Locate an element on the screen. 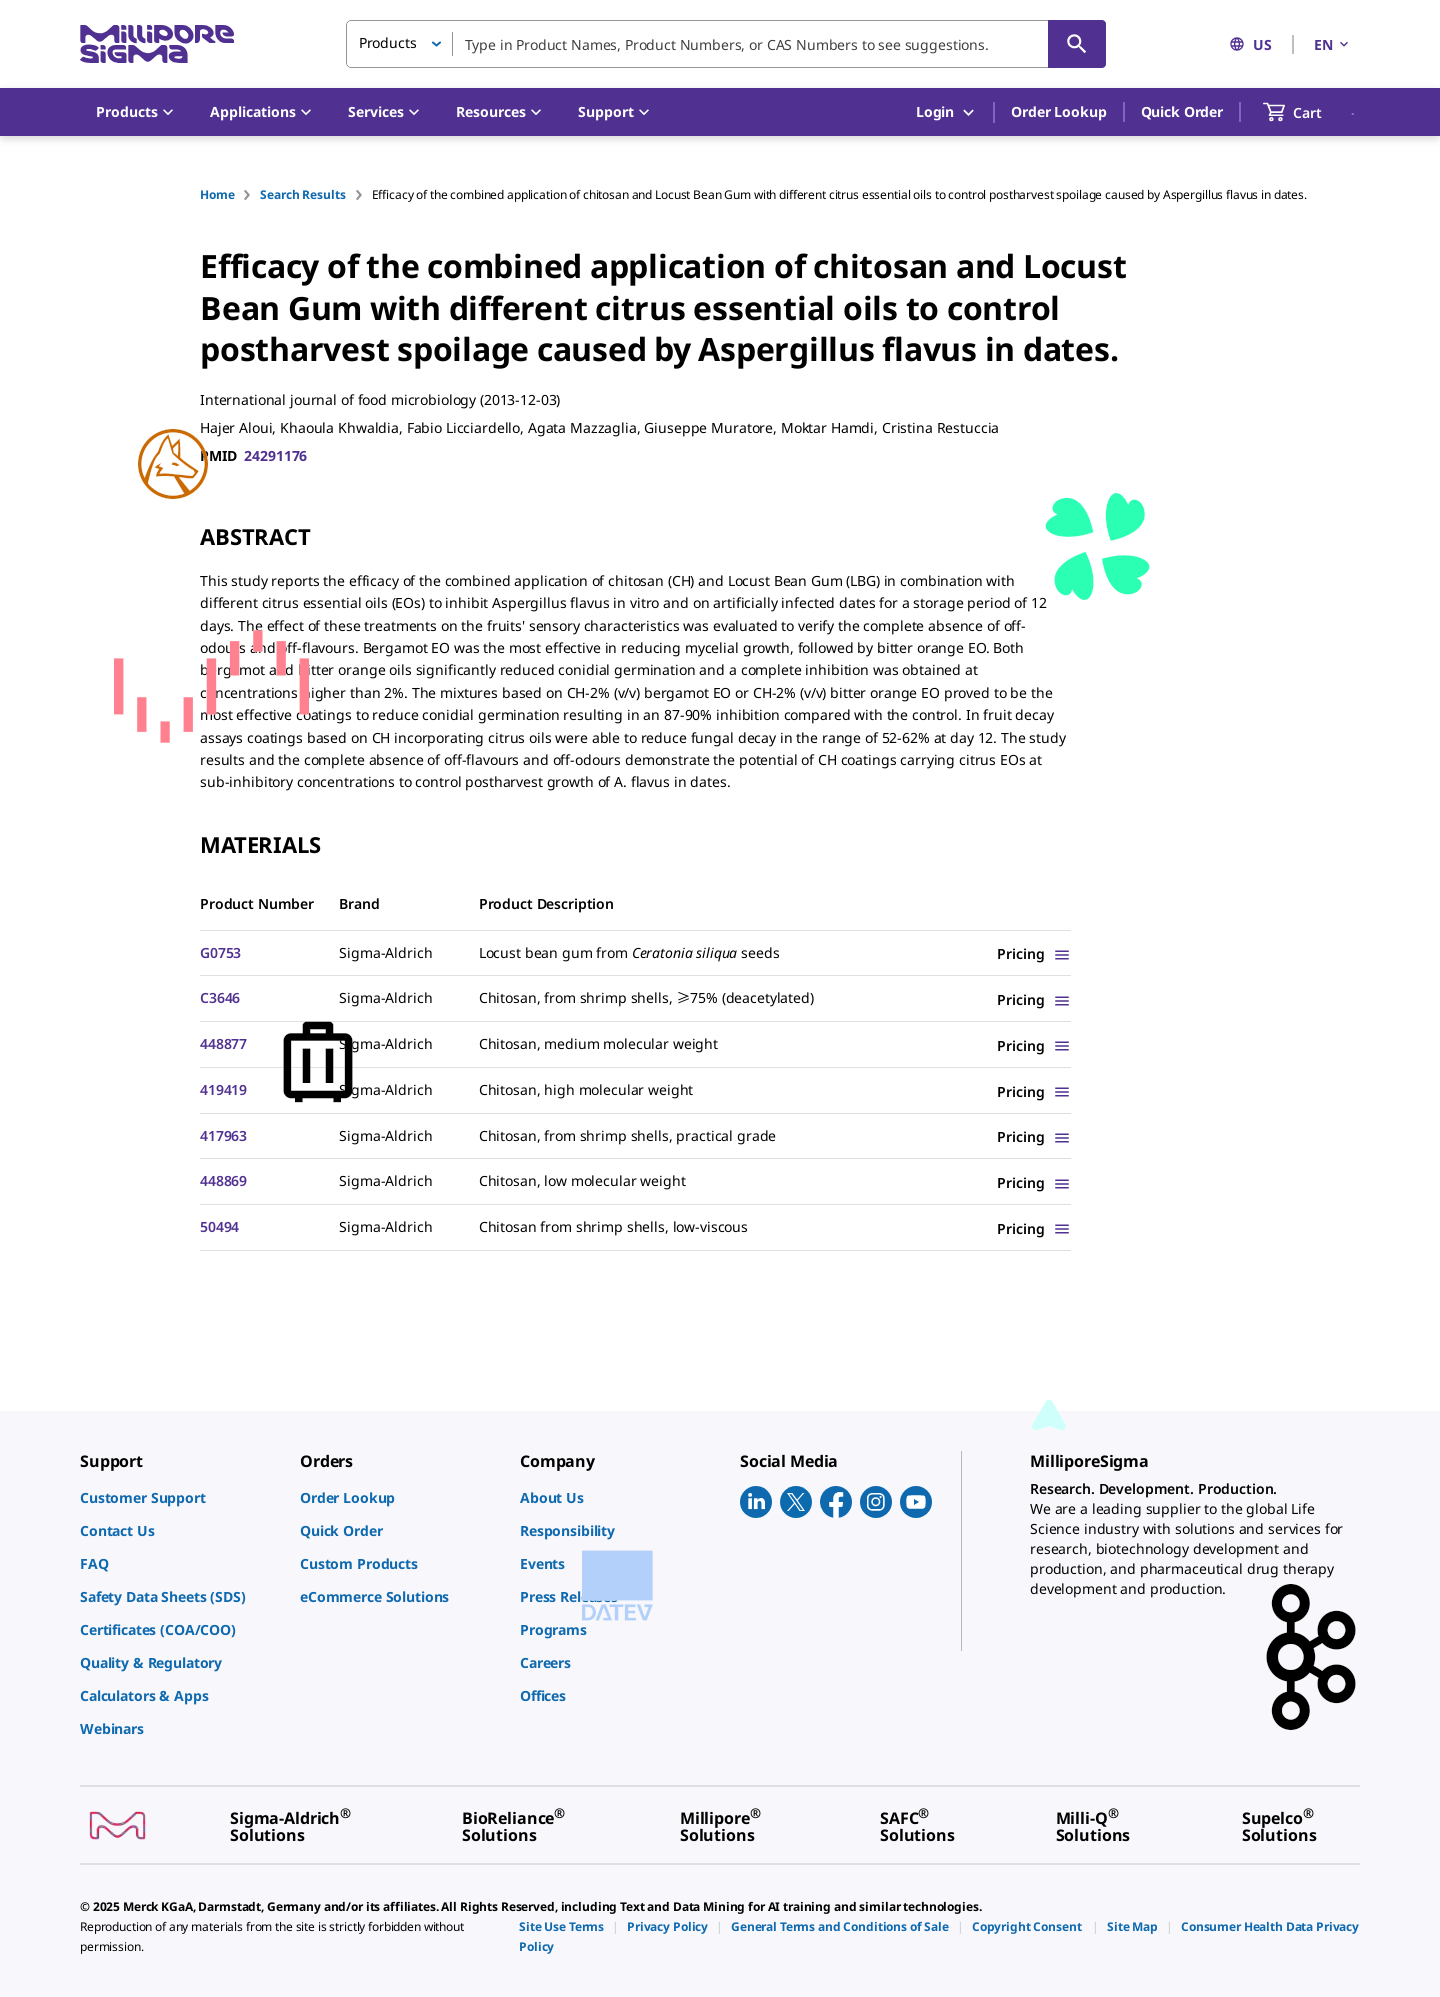  access DATEV accounting software is located at coordinates (617, 1585).